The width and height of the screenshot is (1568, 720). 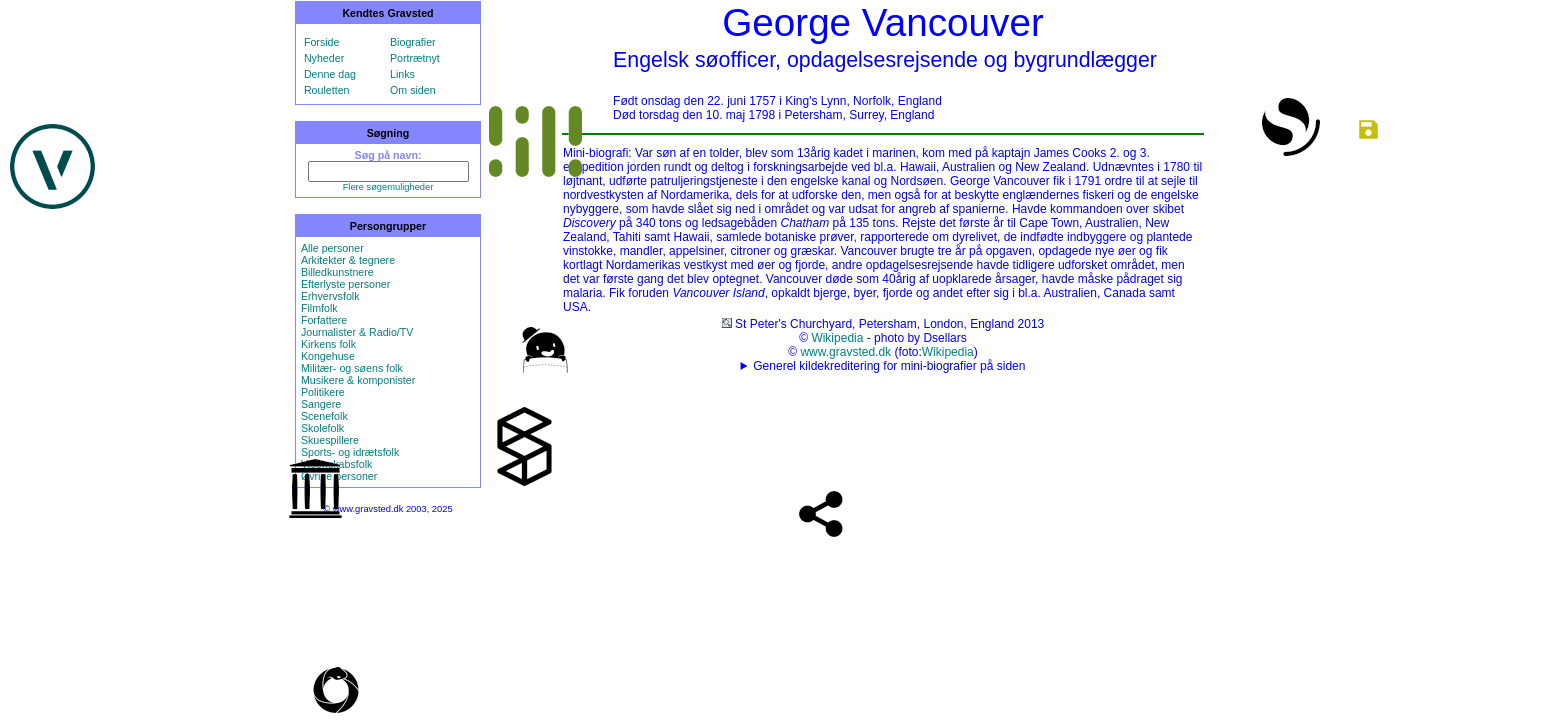 What do you see at coordinates (336, 690) in the screenshot?
I see `PyPy Python interpreter branding` at bounding box center [336, 690].